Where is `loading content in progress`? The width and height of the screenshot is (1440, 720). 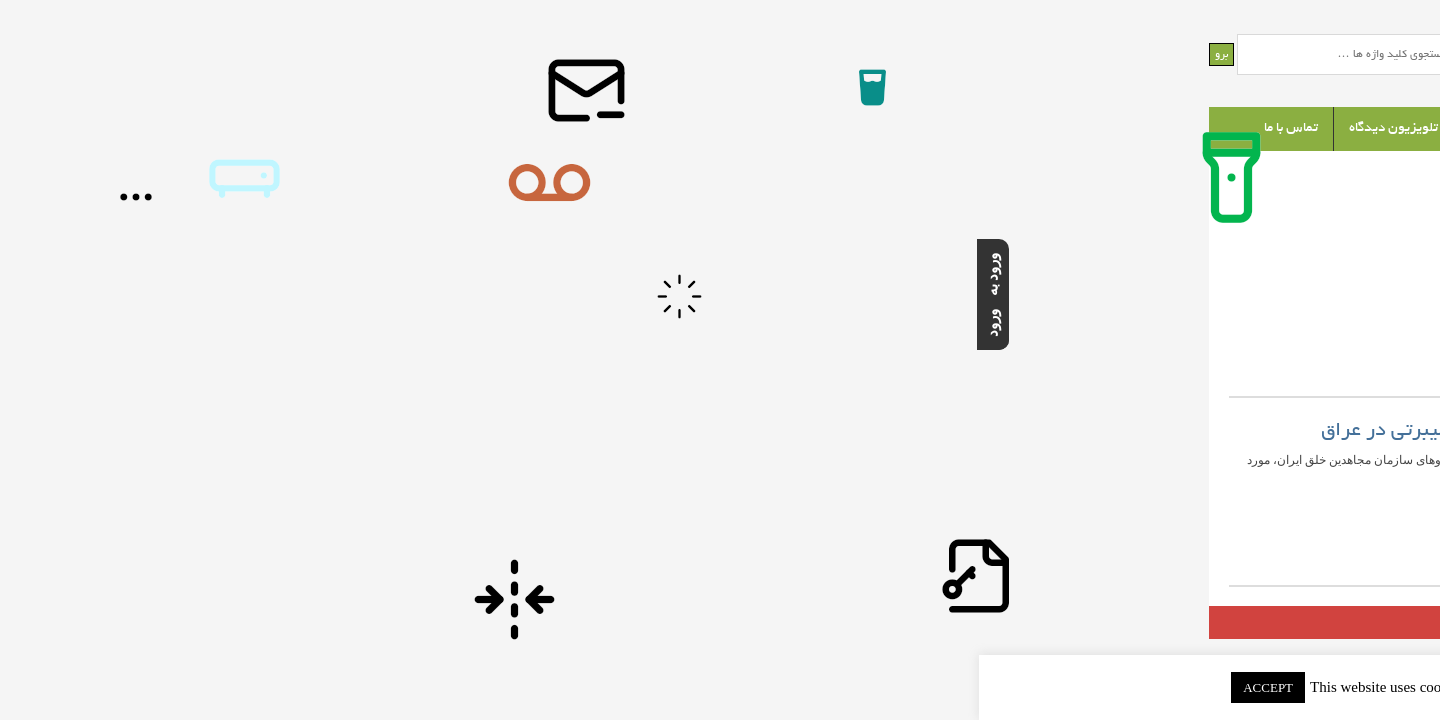 loading content in progress is located at coordinates (679, 296).